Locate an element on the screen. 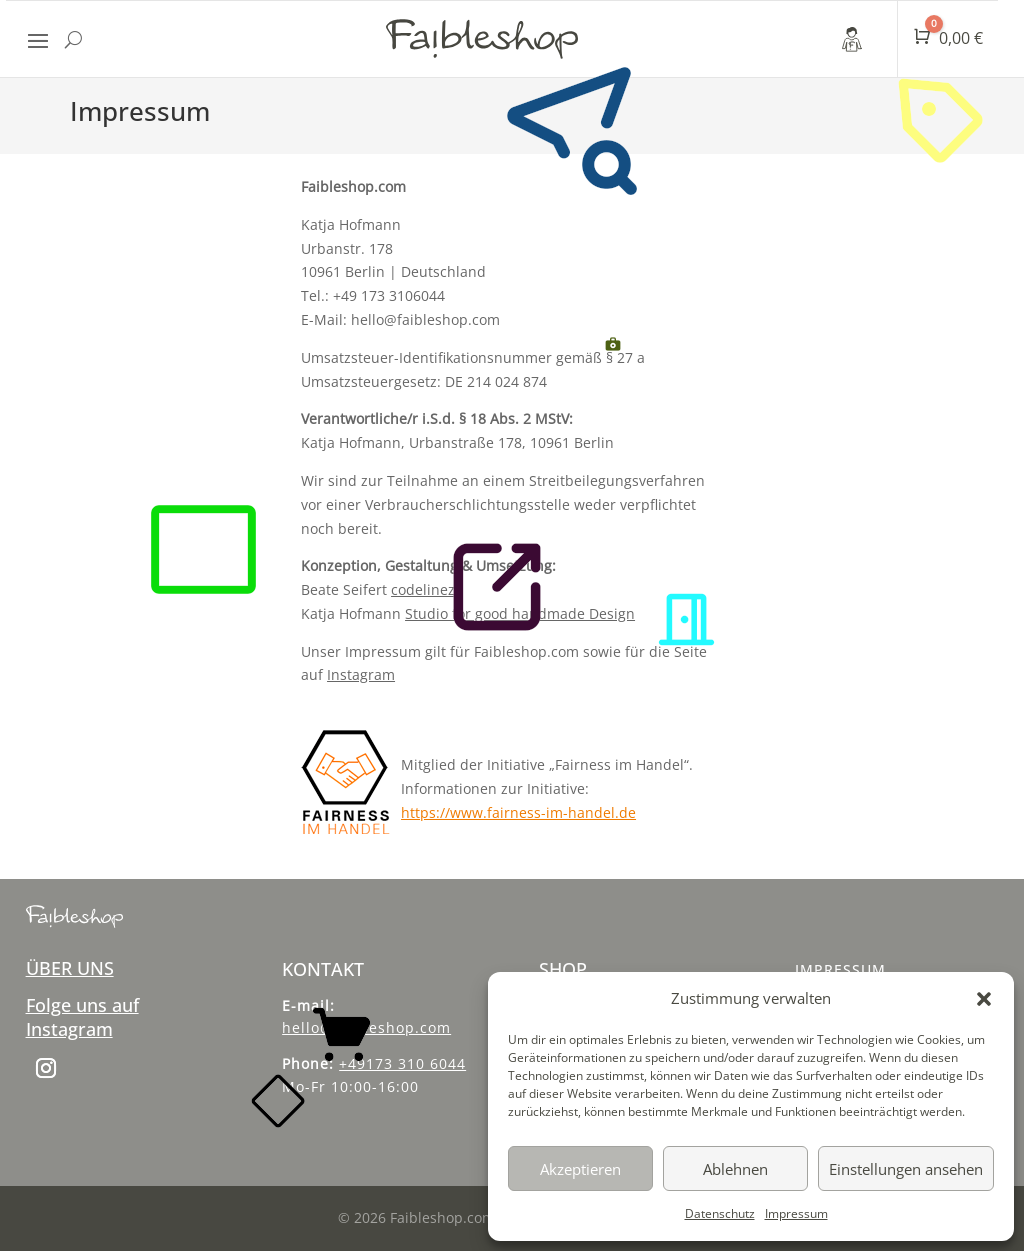 Image resolution: width=1024 pixels, height=1251 pixels. take a photo is located at coordinates (613, 344).